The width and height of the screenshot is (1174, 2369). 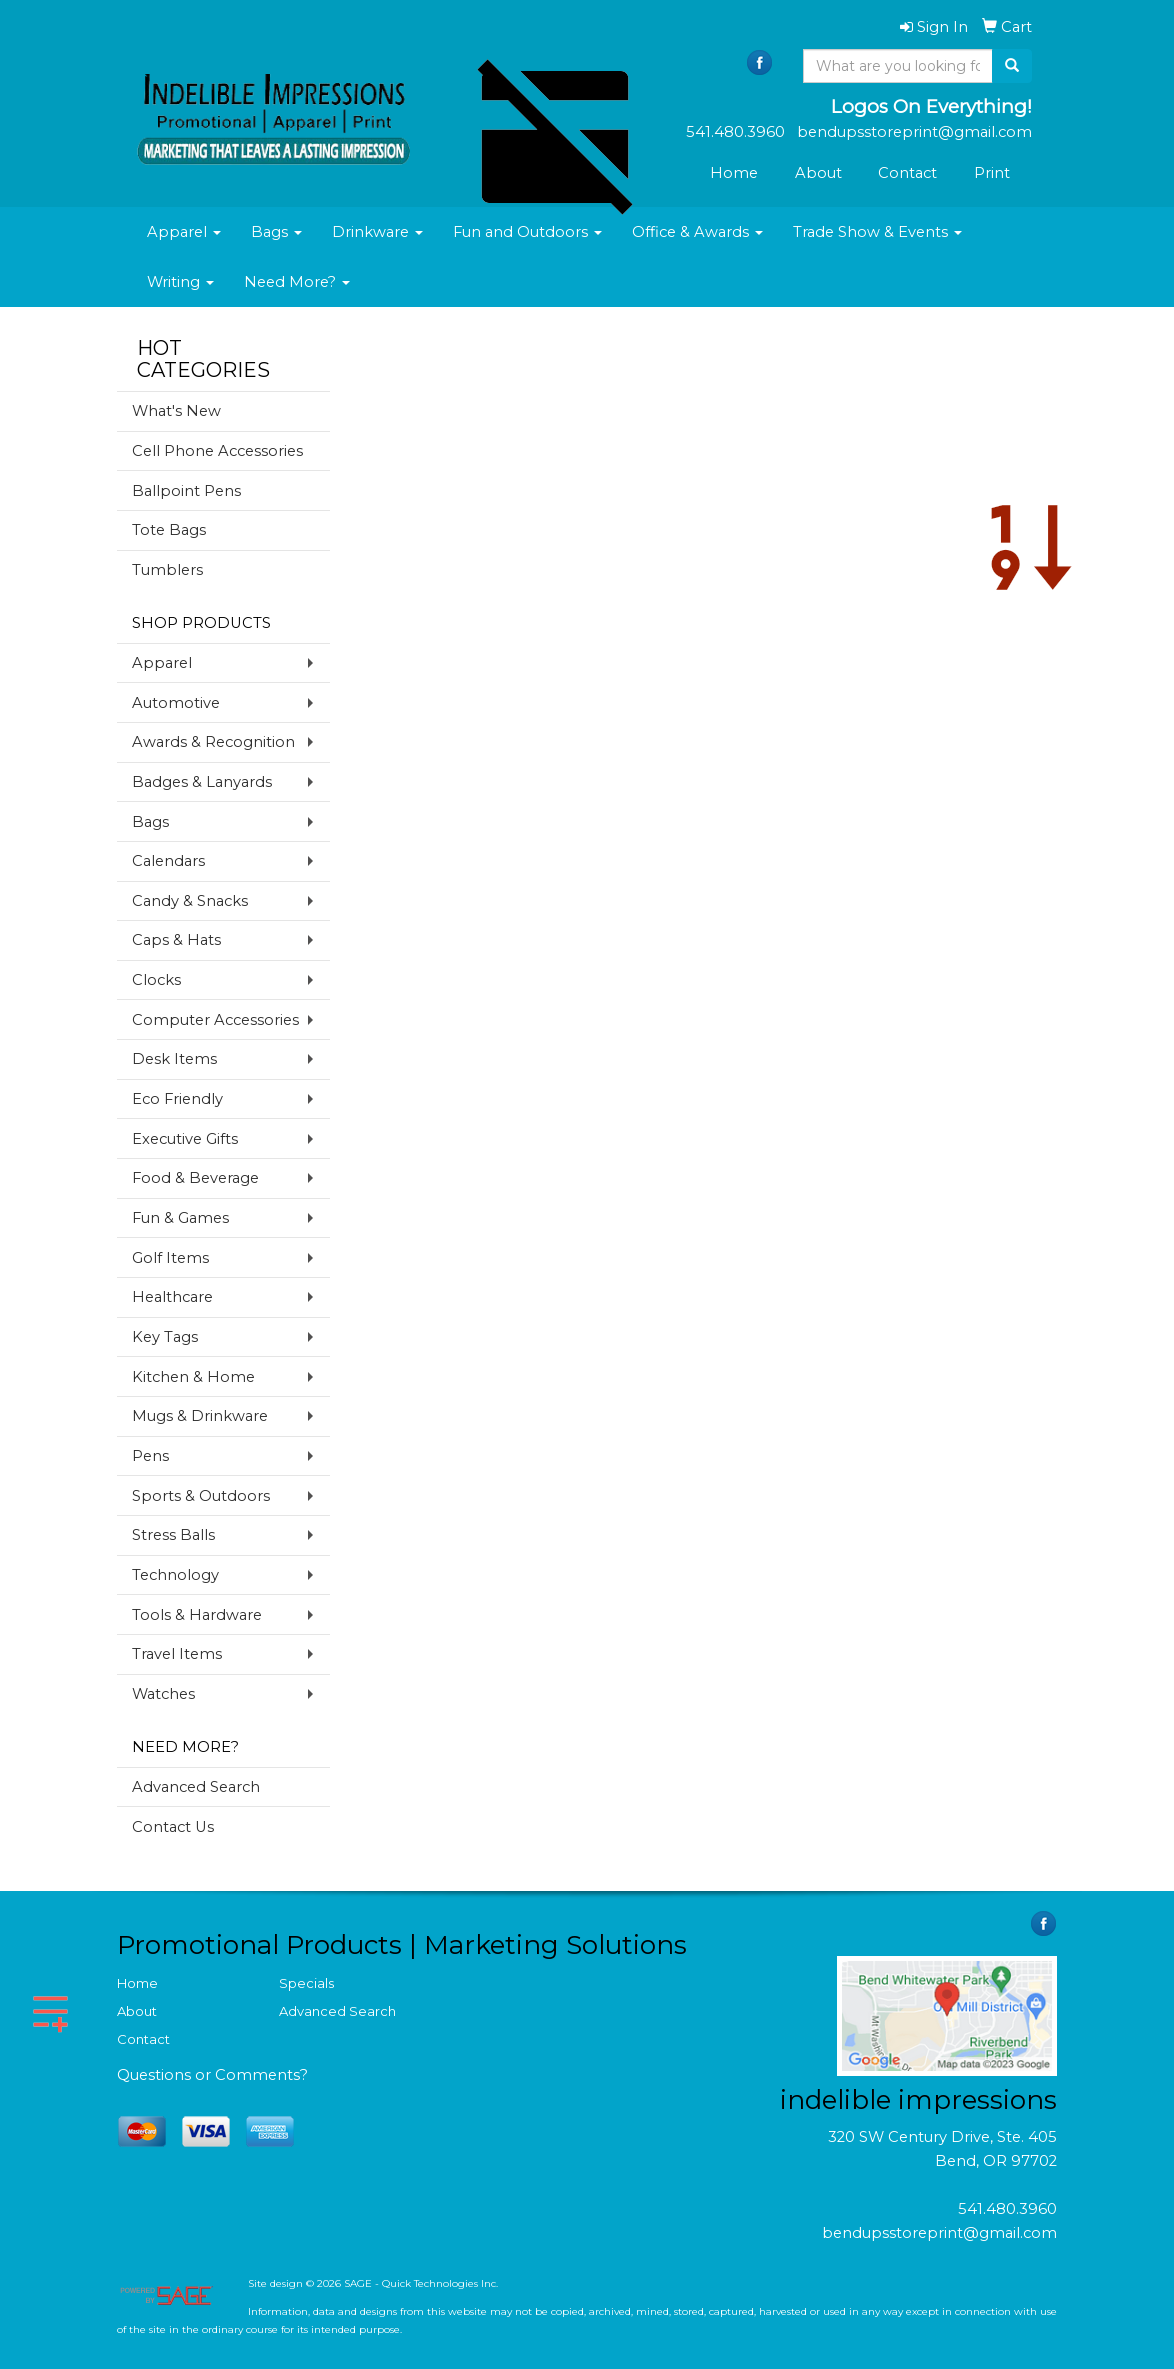 I want to click on add a new menu item, so click(x=50, y=2011).